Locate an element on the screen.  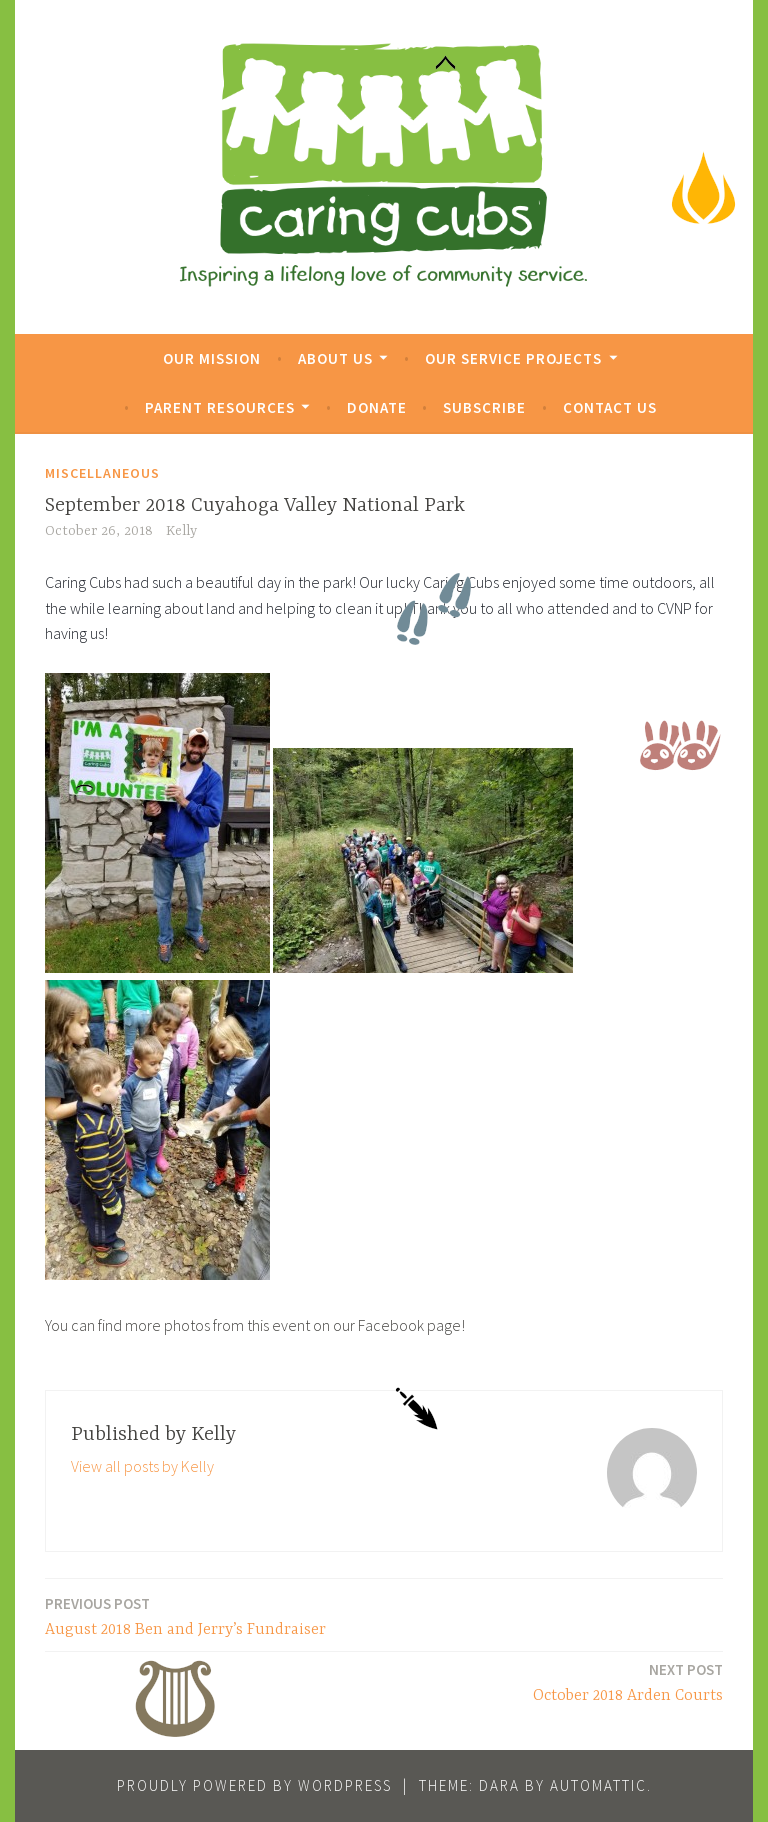
indicates a pit or trap hazard in gameplay is located at coordinates (84, 788).